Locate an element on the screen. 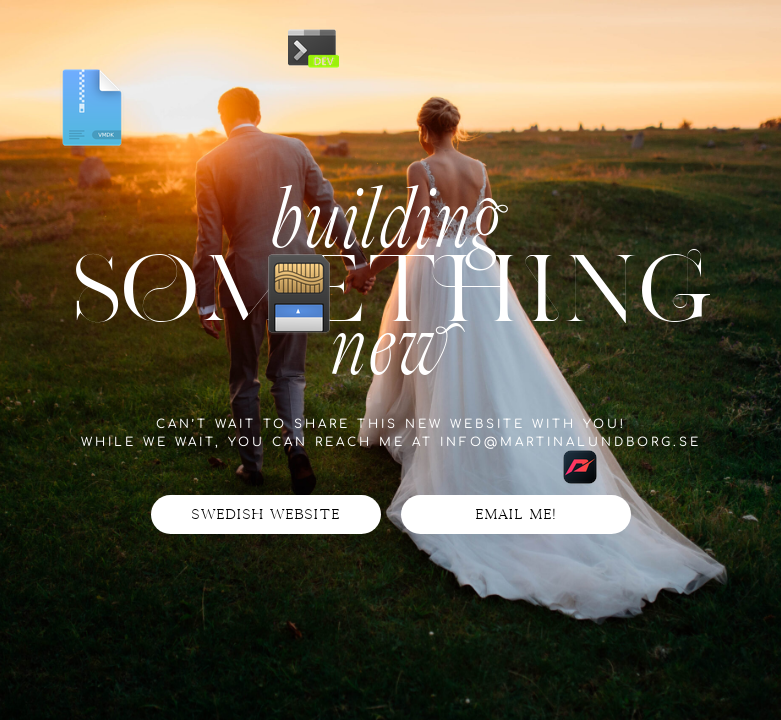 The height and width of the screenshot is (720, 781). access removable storage device is located at coordinates (299, 294).